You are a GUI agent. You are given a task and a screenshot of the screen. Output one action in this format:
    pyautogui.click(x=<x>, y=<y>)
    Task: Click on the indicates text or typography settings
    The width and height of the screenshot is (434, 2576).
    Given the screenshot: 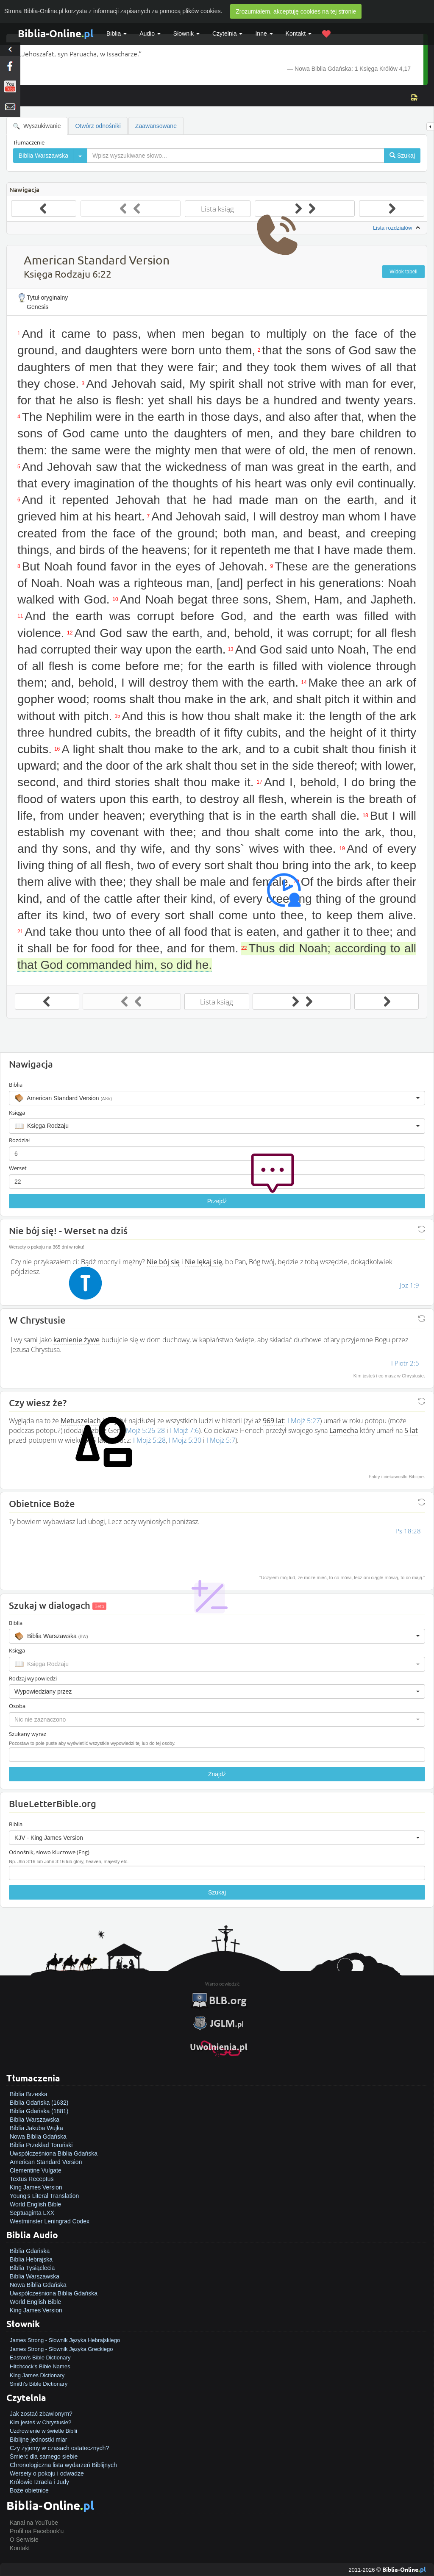 What is the action you would take?
    pyautogui.click(x=85, y=1283)
    